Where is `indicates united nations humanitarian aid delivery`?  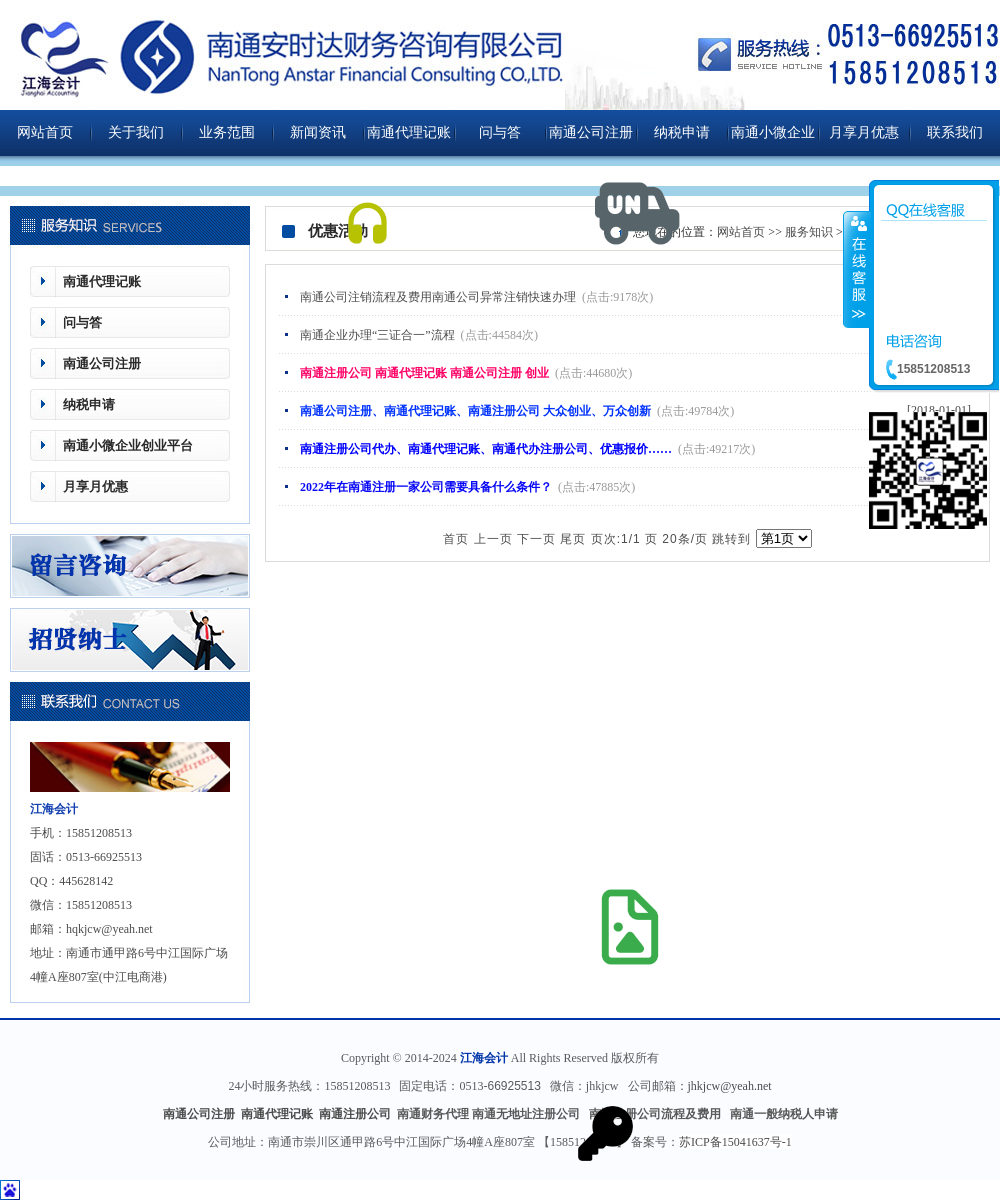 indicates united nations humanitarian aid delivery is located at coordinates (639, 213).